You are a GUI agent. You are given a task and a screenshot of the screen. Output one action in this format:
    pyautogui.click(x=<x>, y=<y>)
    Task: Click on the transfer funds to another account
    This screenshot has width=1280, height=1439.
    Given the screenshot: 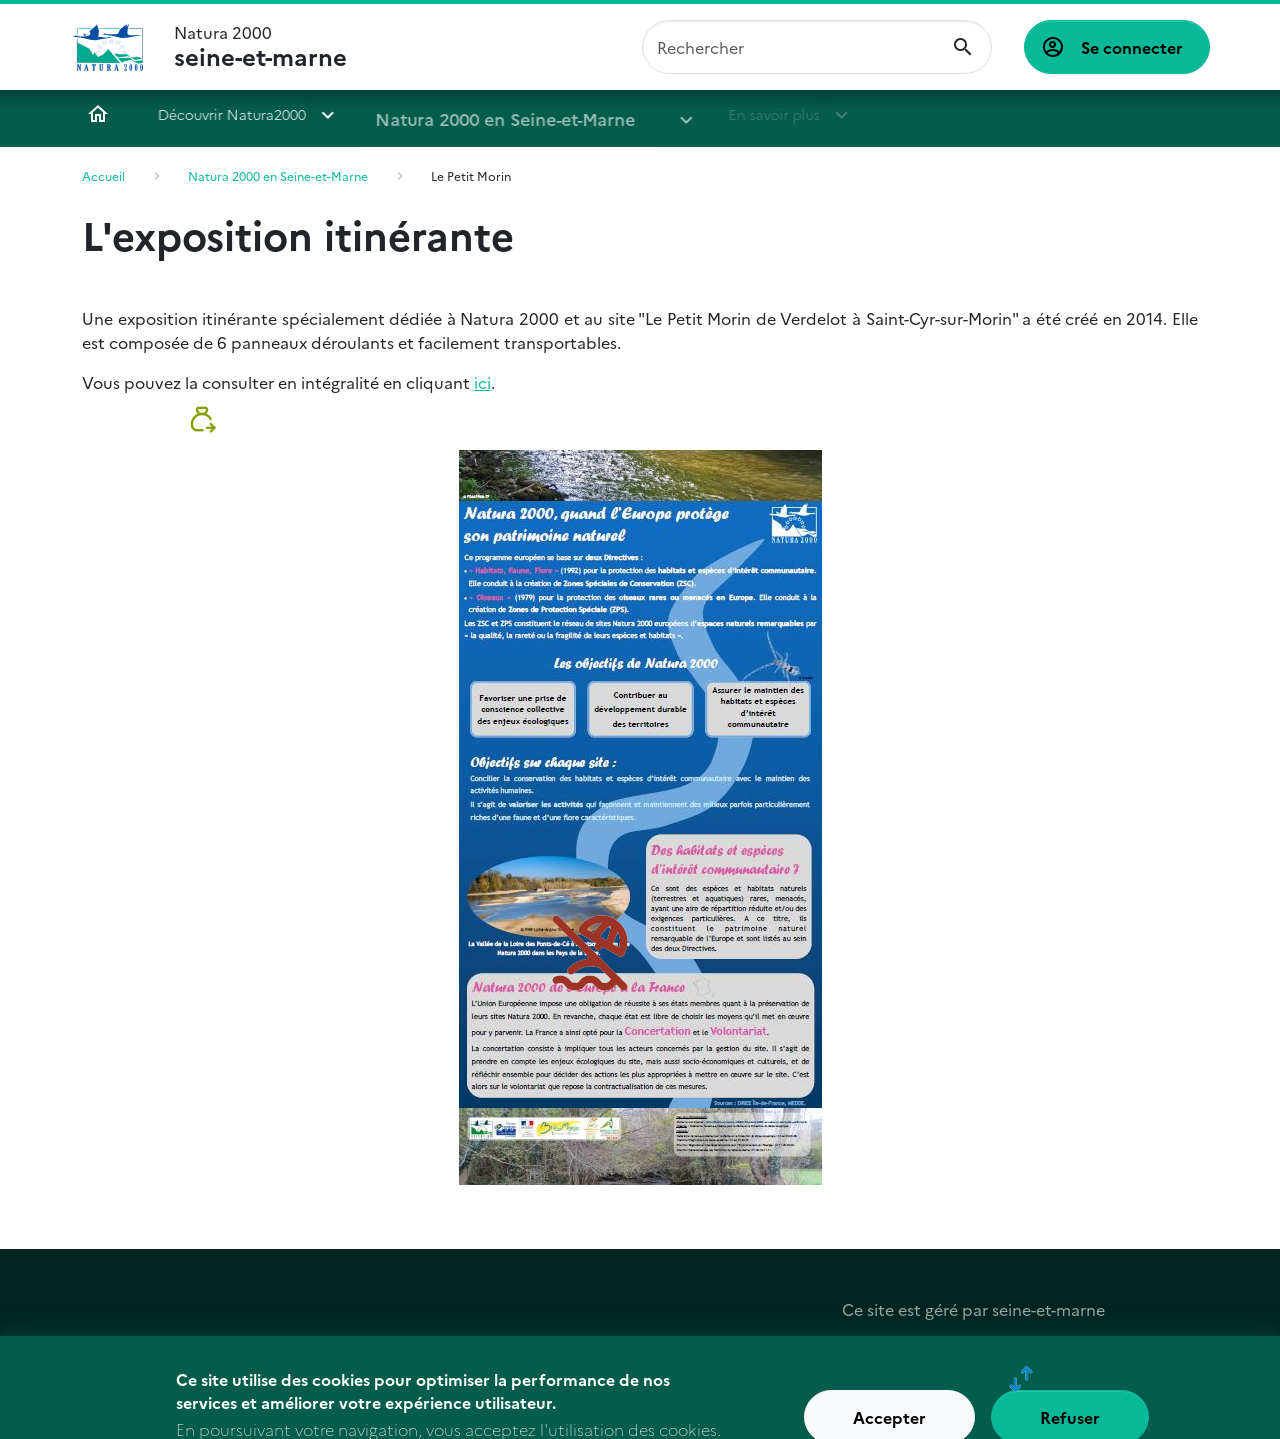 What is the action you would take?
    pyautogui.click(x=202, y=419)
    